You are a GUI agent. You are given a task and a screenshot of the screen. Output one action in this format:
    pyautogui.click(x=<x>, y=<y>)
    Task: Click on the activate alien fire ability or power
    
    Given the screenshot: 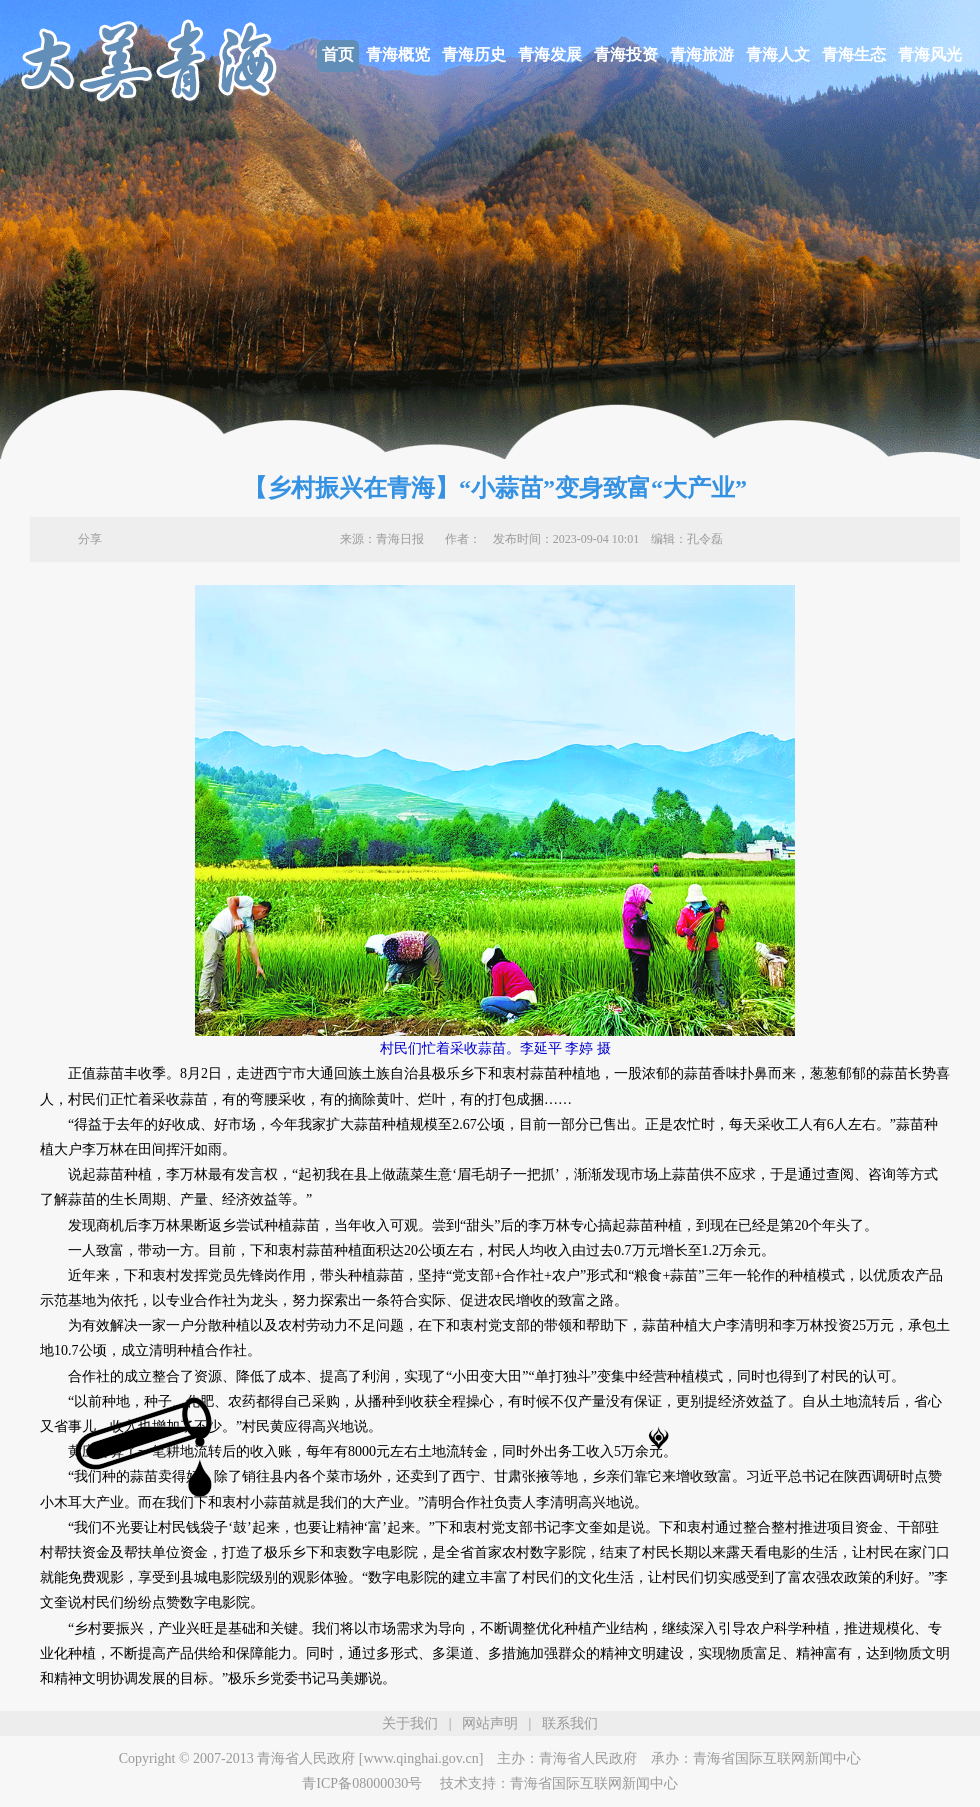 What is the action you would take?
    pyautogui.click(x=658, y=1438)
    